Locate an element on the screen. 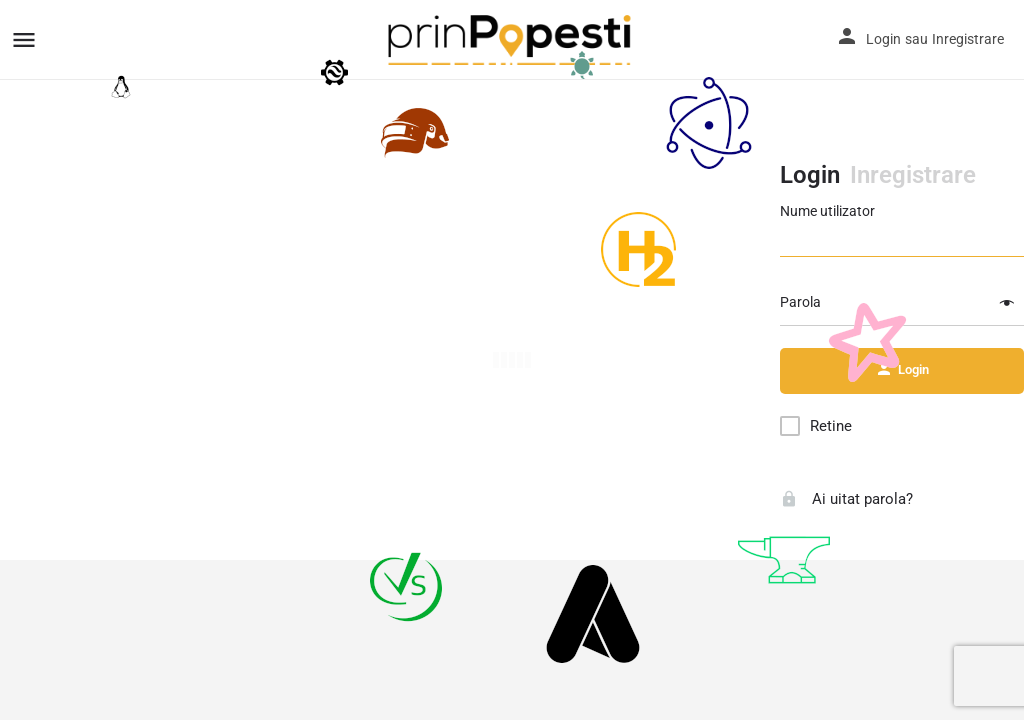 The image size is (1024, 720). indicates linux operating system compatibility is located at coordinates (121, 87).